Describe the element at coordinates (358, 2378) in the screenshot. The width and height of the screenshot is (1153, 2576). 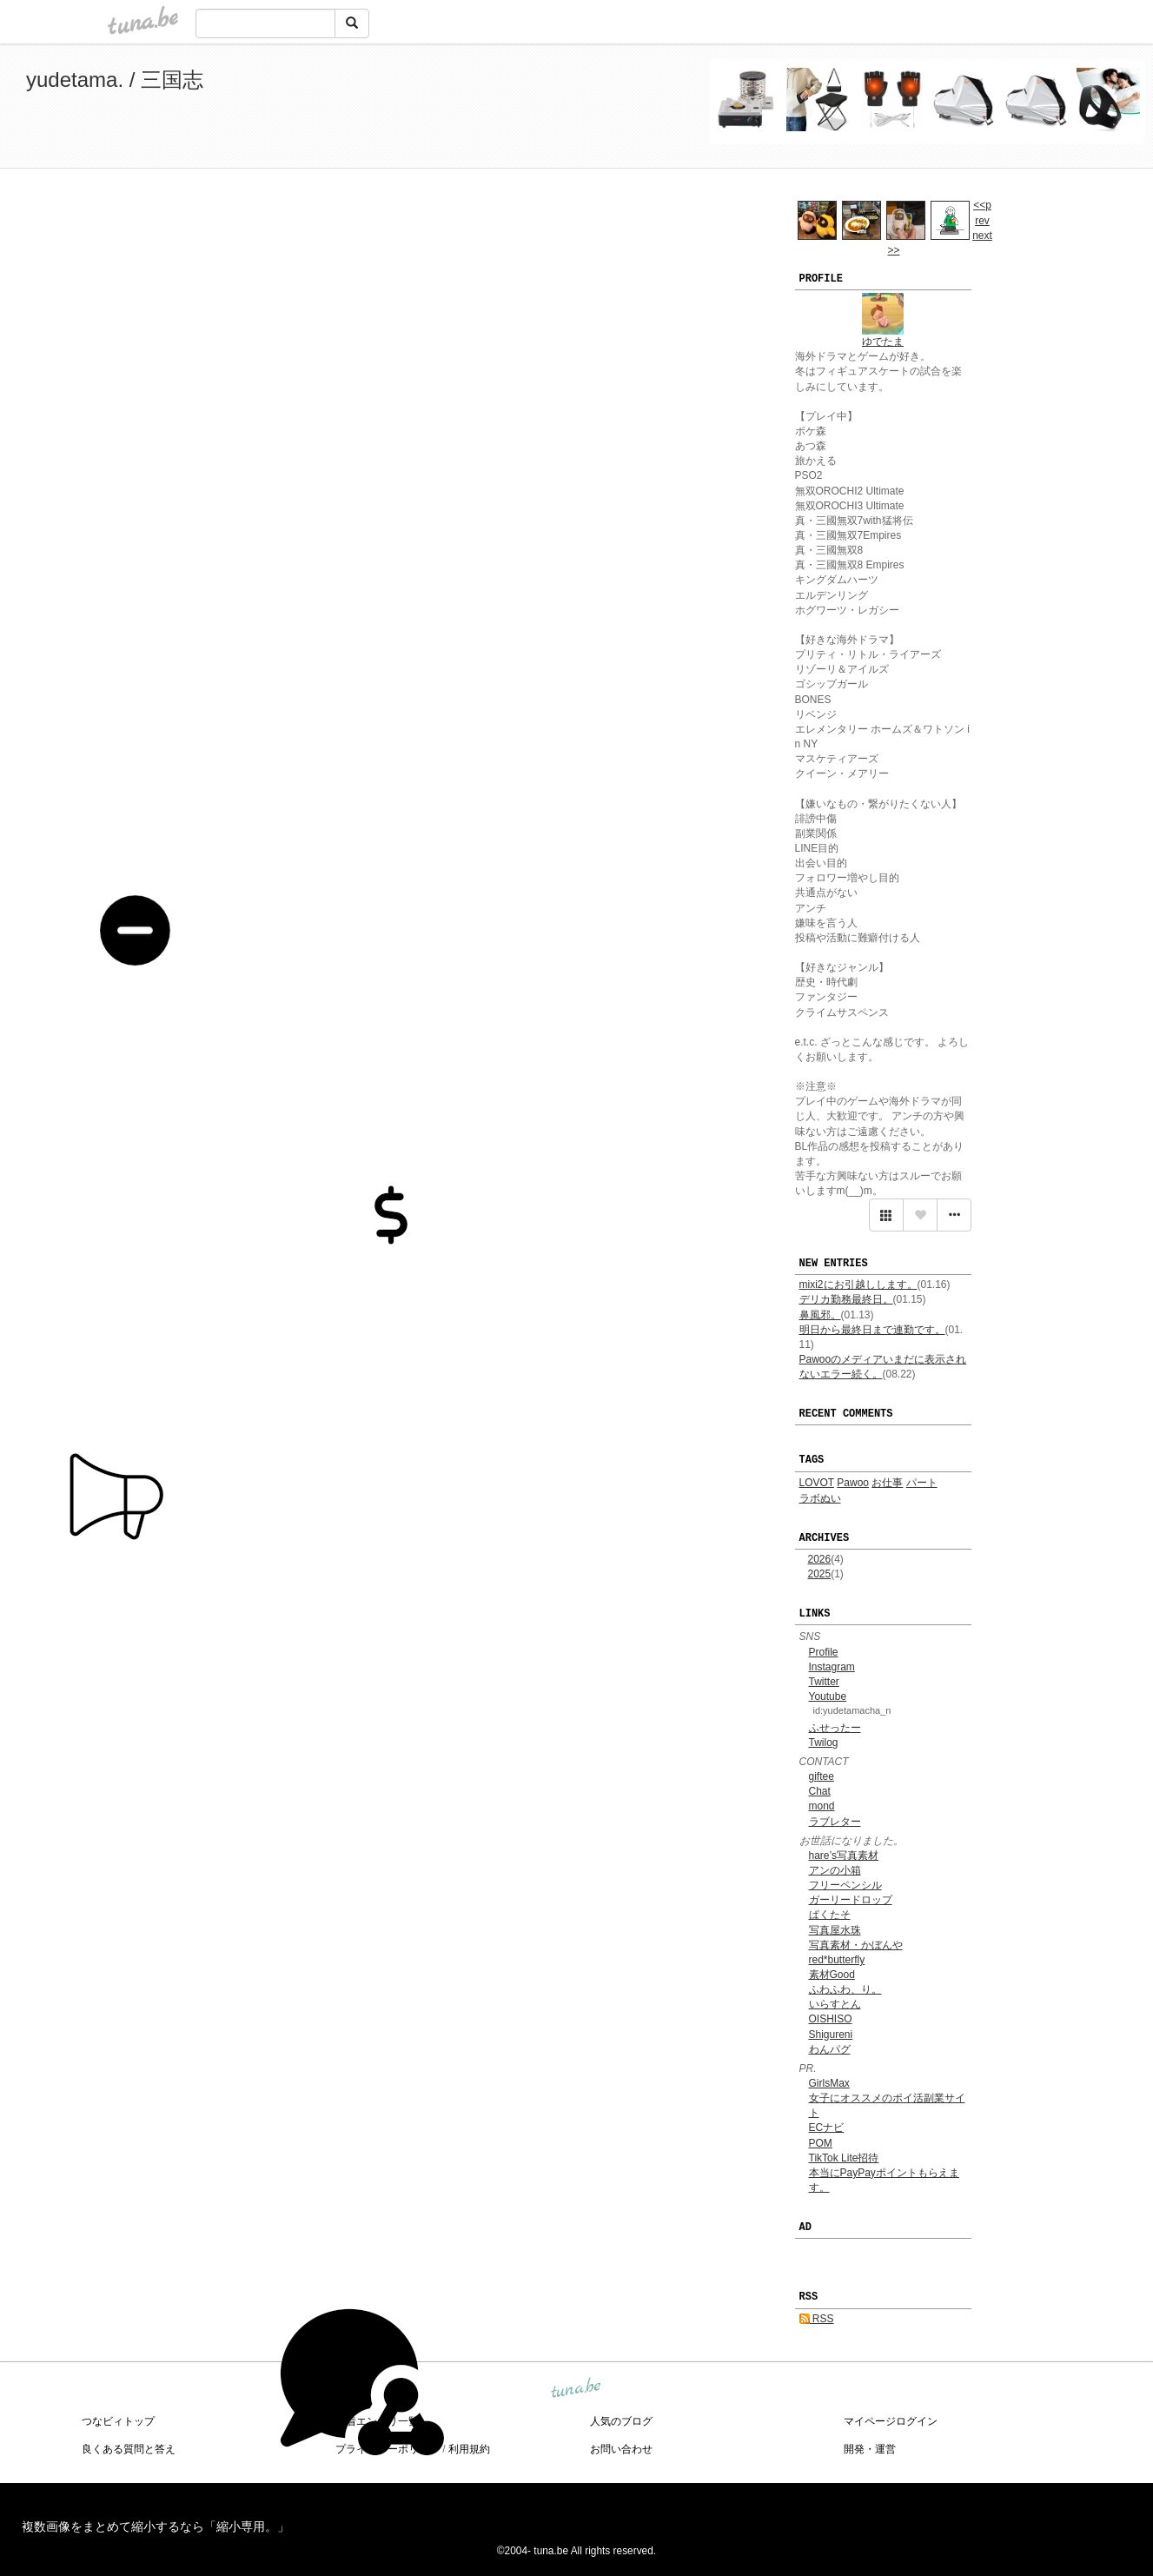
I see `view connected conversations or message threads` at that location.